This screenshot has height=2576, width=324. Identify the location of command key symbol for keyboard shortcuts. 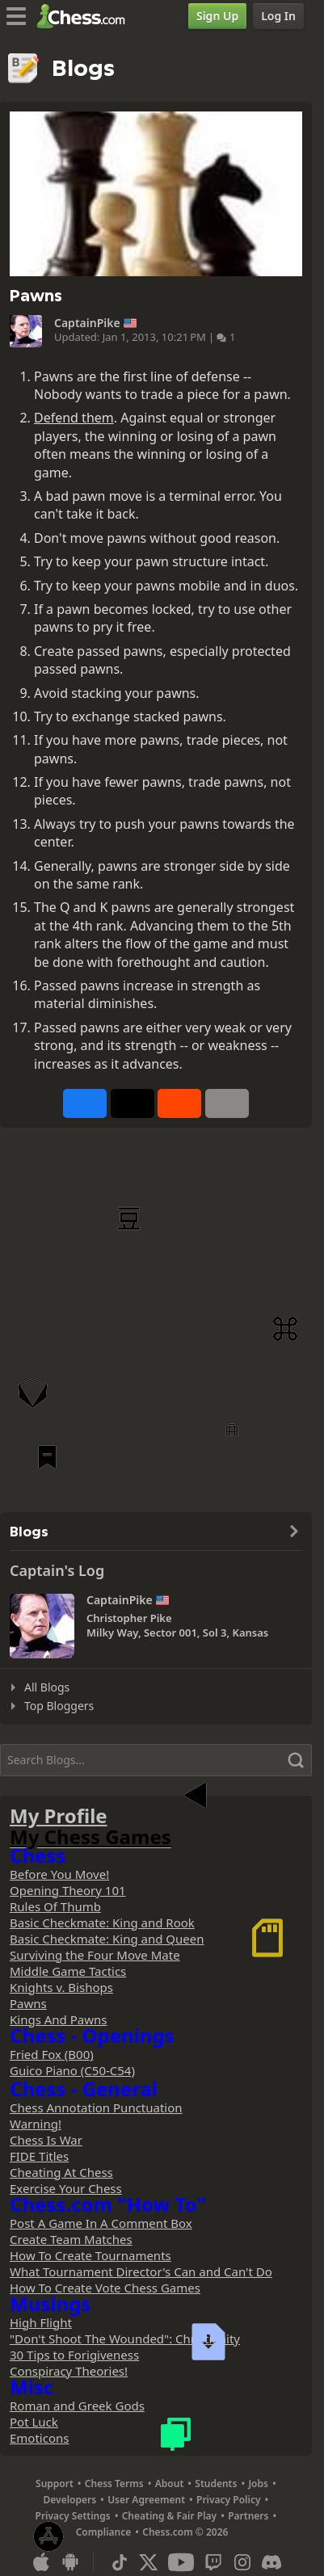
(285, 1329).